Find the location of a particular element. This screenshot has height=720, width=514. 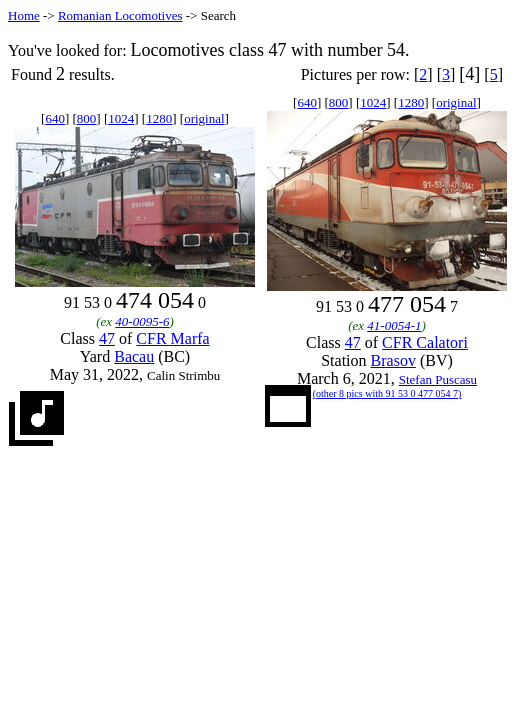

open a web page or browser window is located at coordinates (288, 406).